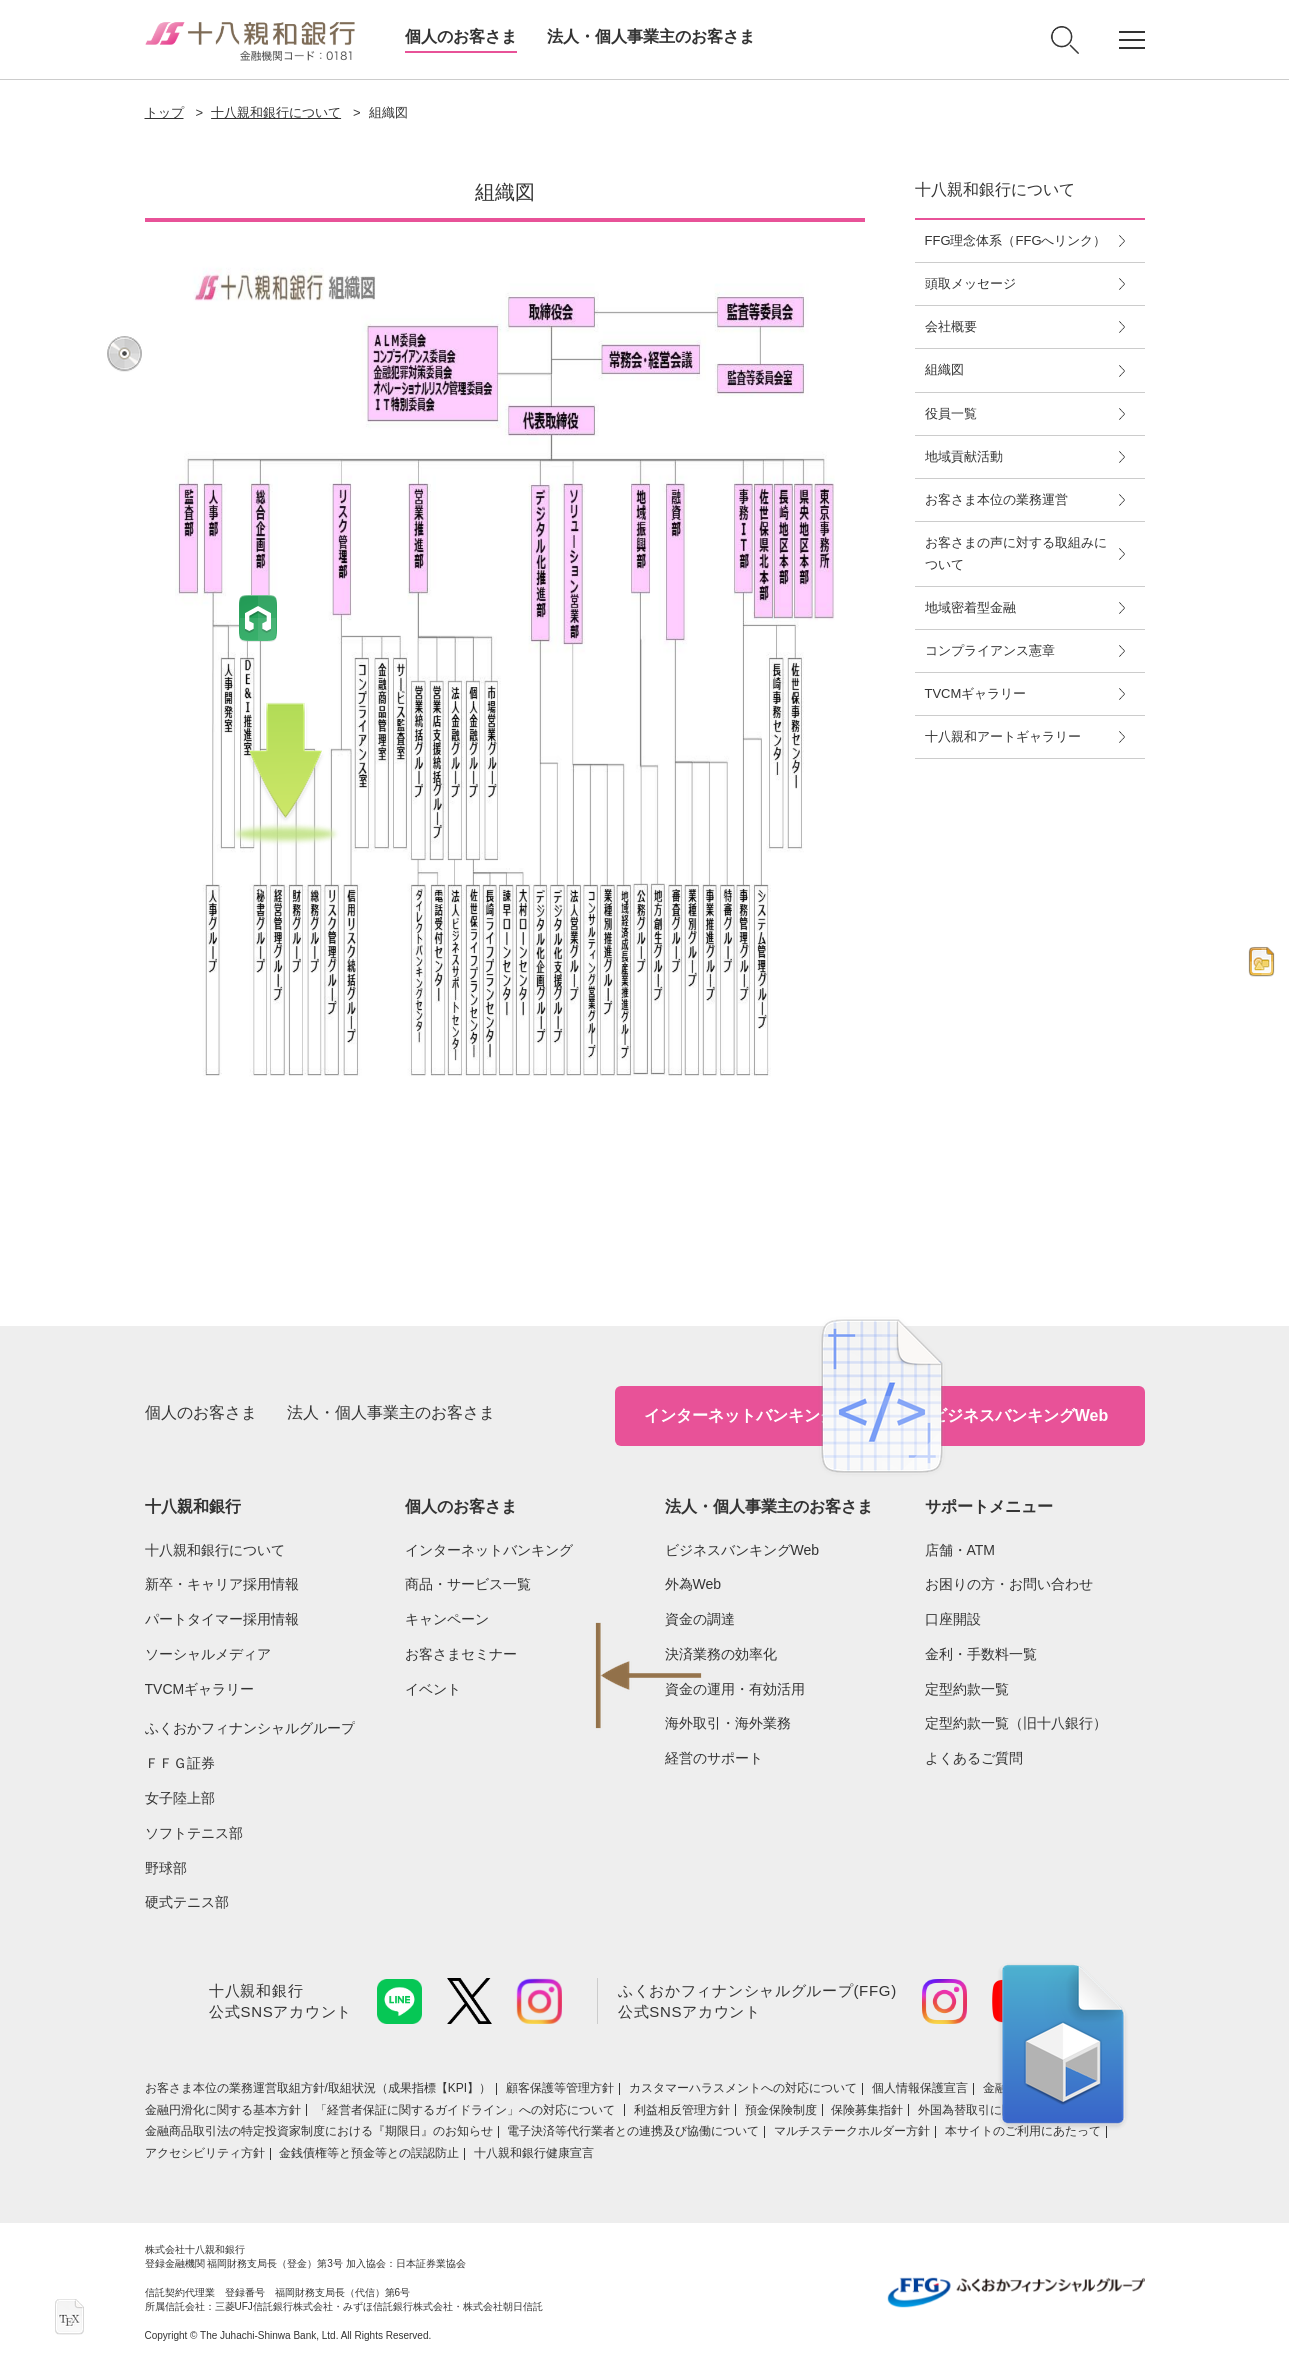  I want to click on flatpak application reference file, so click(1063, 2044).